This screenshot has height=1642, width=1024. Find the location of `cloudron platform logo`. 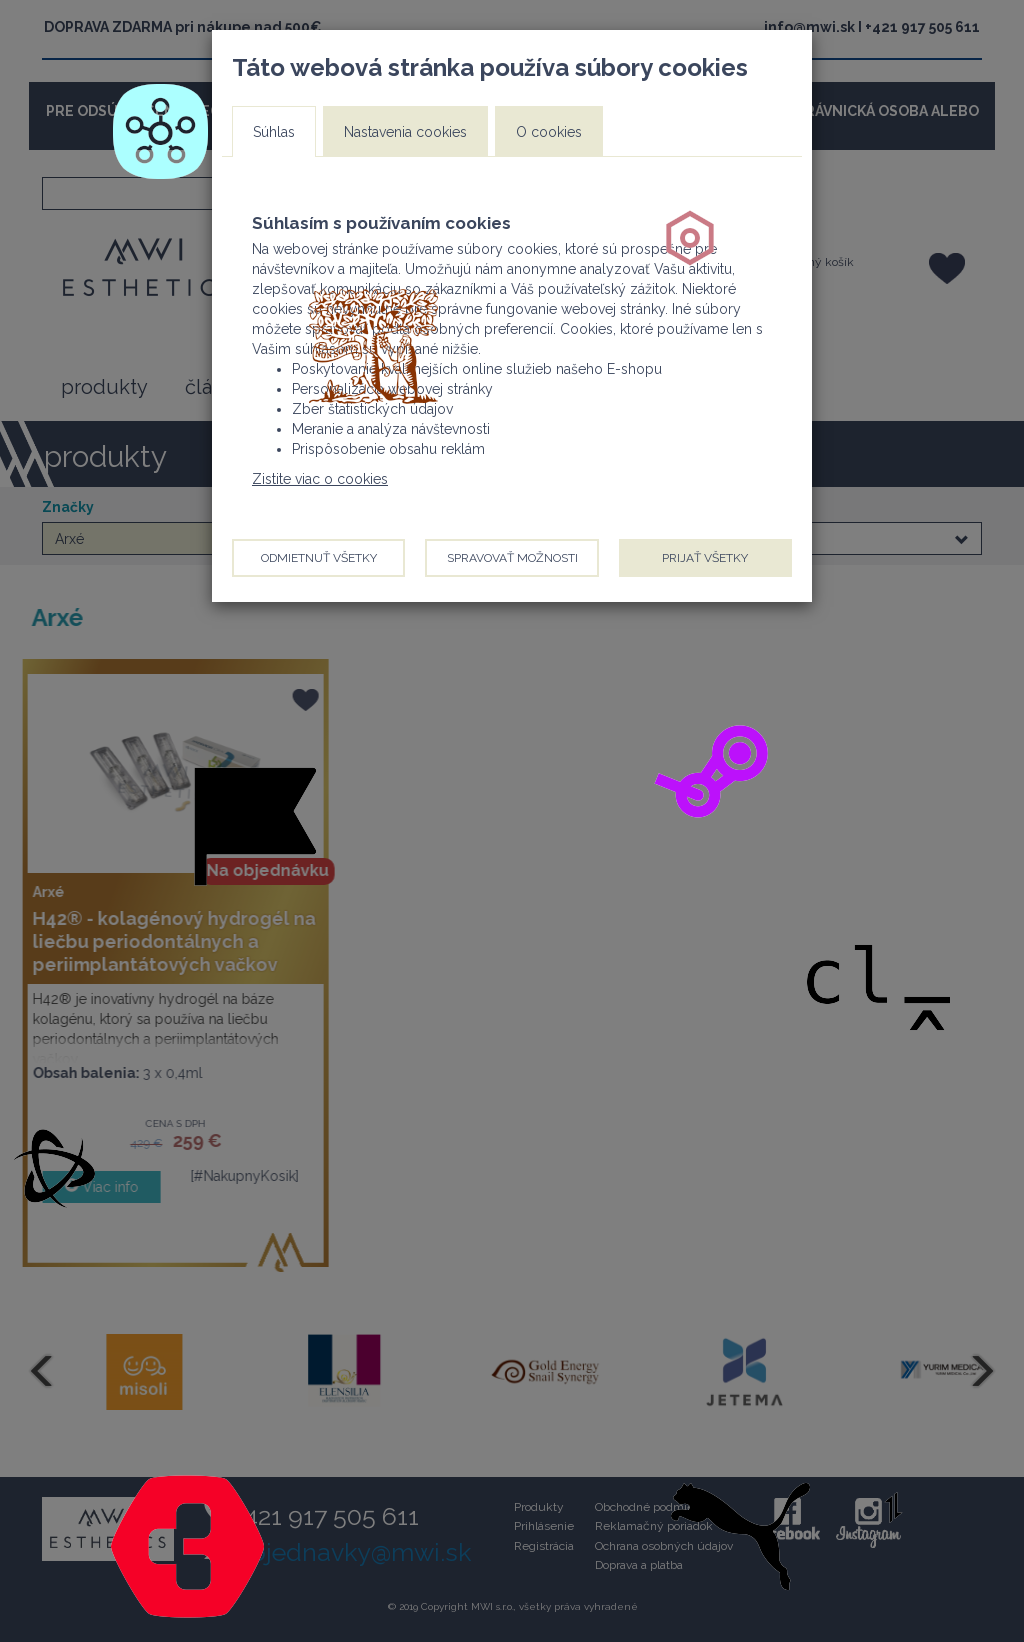

cloudron platform logo is located at coordinates (187, 1546).